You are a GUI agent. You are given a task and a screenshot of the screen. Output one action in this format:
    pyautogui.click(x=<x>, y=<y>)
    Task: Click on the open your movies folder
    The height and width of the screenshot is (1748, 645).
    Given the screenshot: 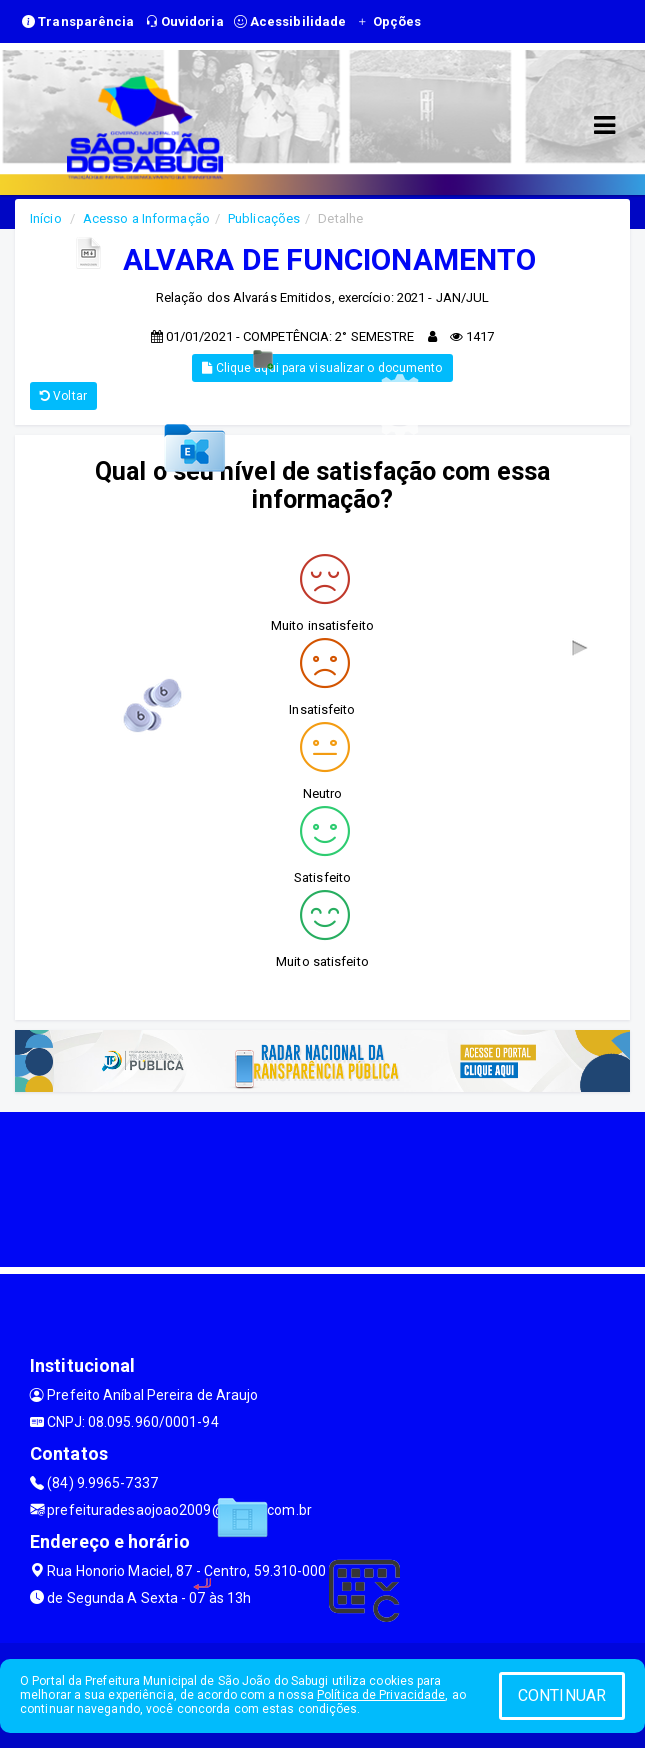 What is the action you would take?
    pyautogui.click(x=242, y=1517)
    